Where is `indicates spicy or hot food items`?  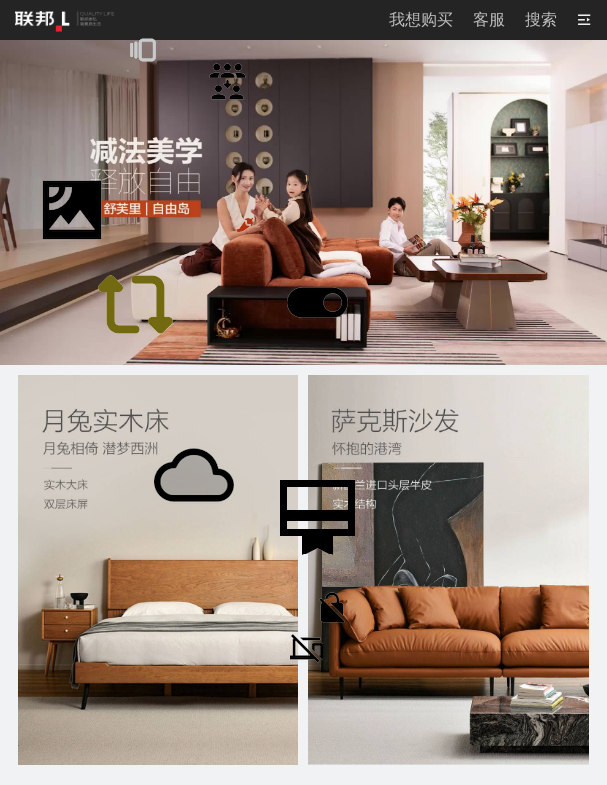 indicates spicy or hot food items is located at coordinates (245, 225).